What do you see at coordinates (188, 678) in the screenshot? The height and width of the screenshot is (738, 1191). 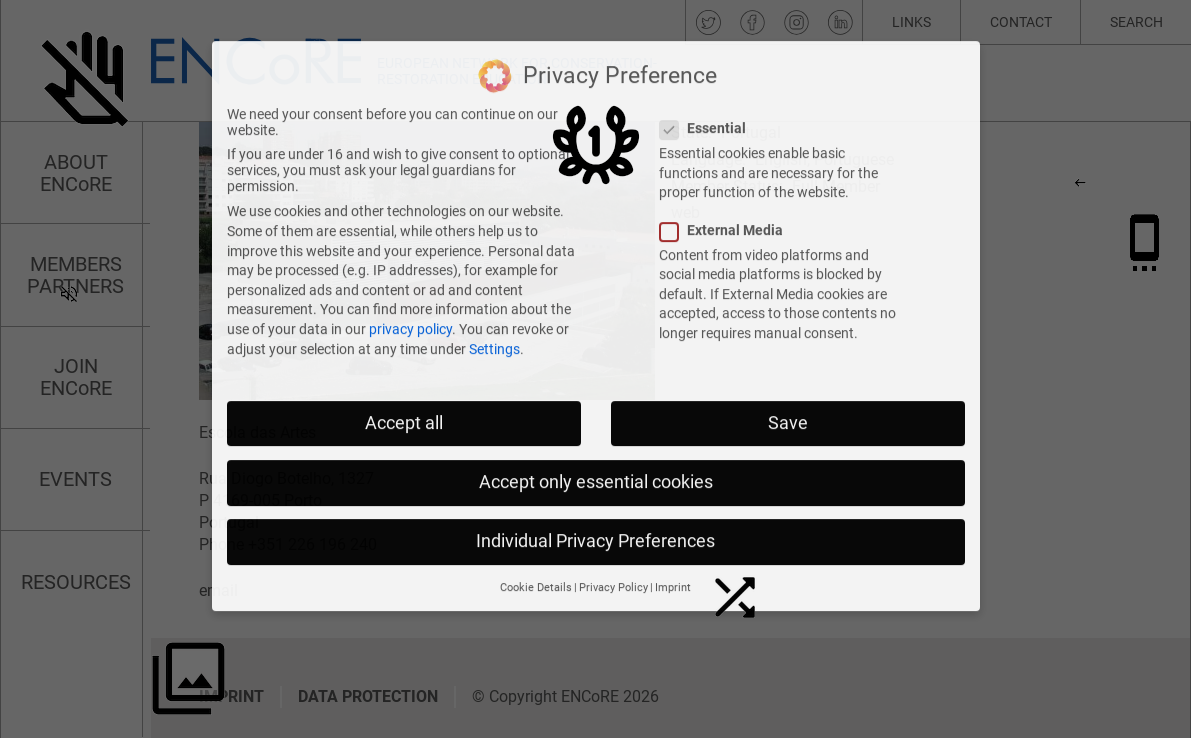 I see `apply filters to images or photos` at bounding box center [188, 678].